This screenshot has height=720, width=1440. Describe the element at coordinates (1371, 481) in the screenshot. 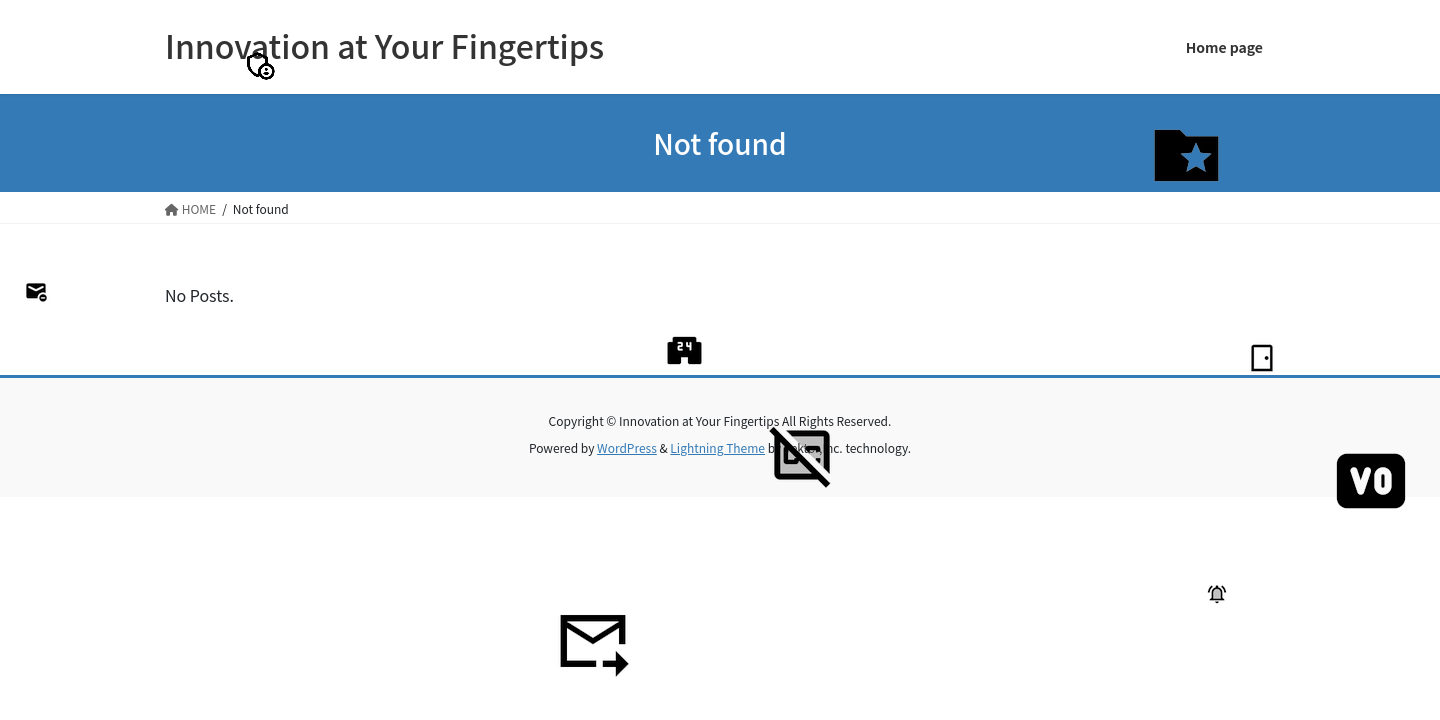

I see `enable voiceover accessibility feature` at that location.